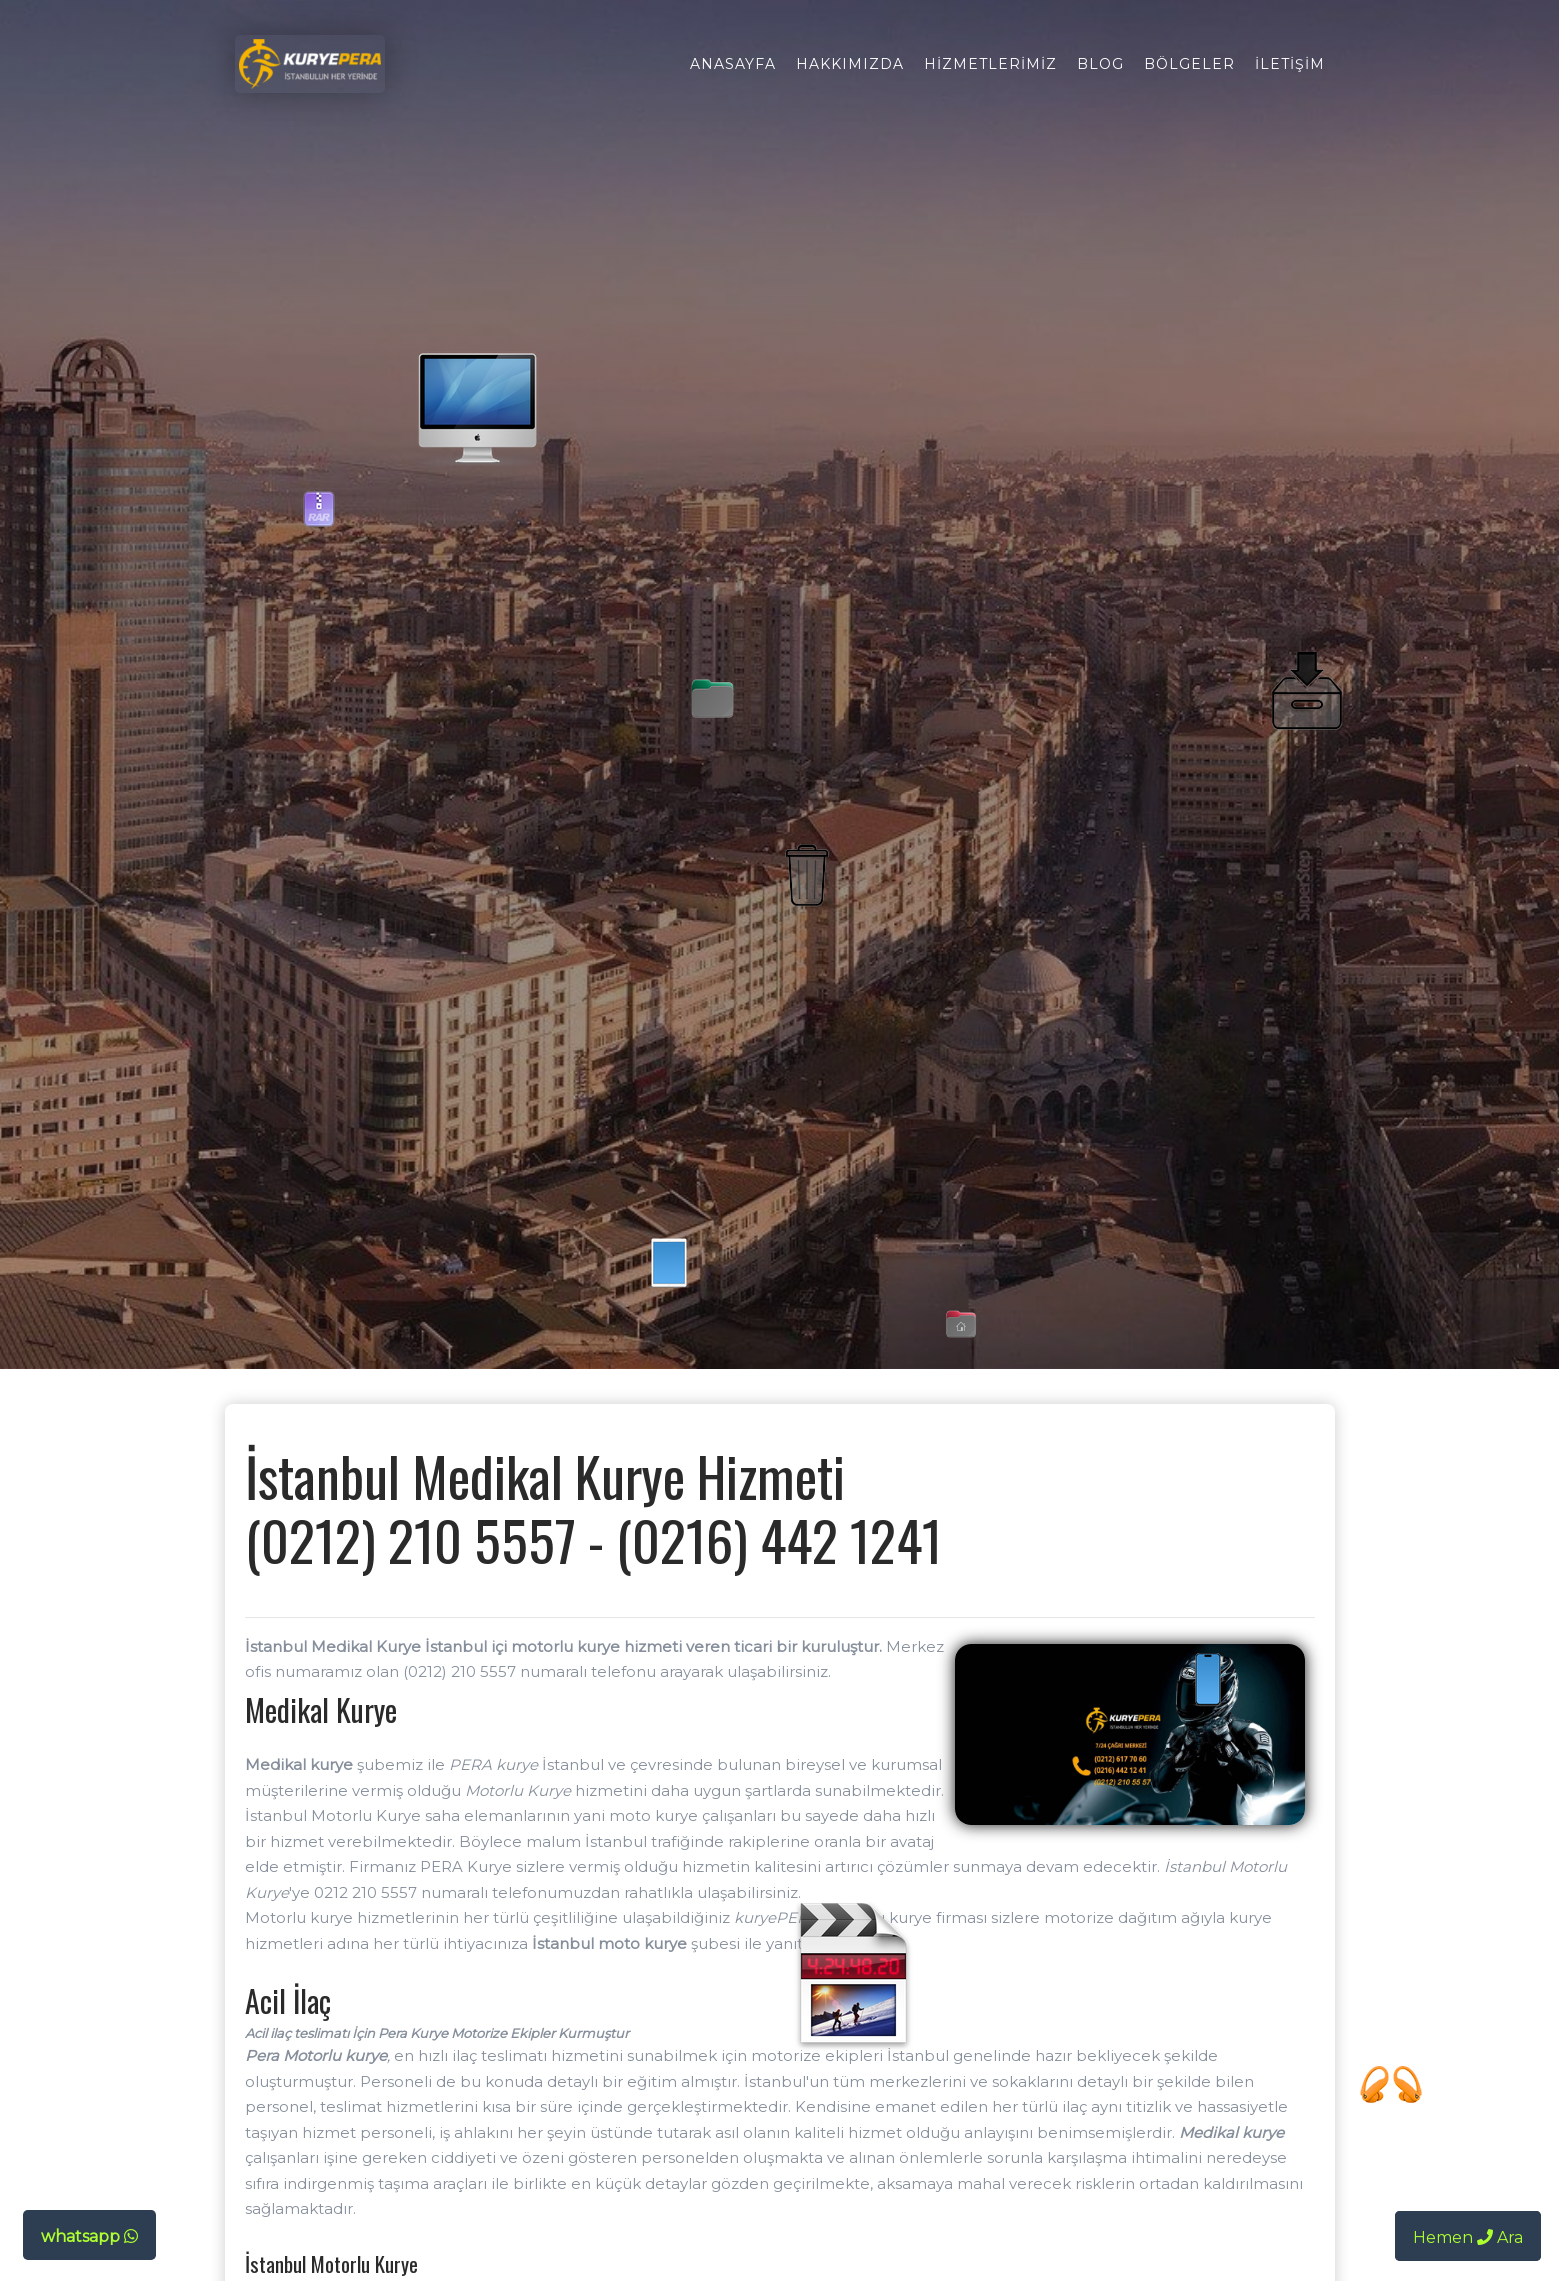 Image resolution: width=1559 pixels, height=2281 pixels. I want to click on connect wireless earbuds via bluetooth, so click(1391, 2087).